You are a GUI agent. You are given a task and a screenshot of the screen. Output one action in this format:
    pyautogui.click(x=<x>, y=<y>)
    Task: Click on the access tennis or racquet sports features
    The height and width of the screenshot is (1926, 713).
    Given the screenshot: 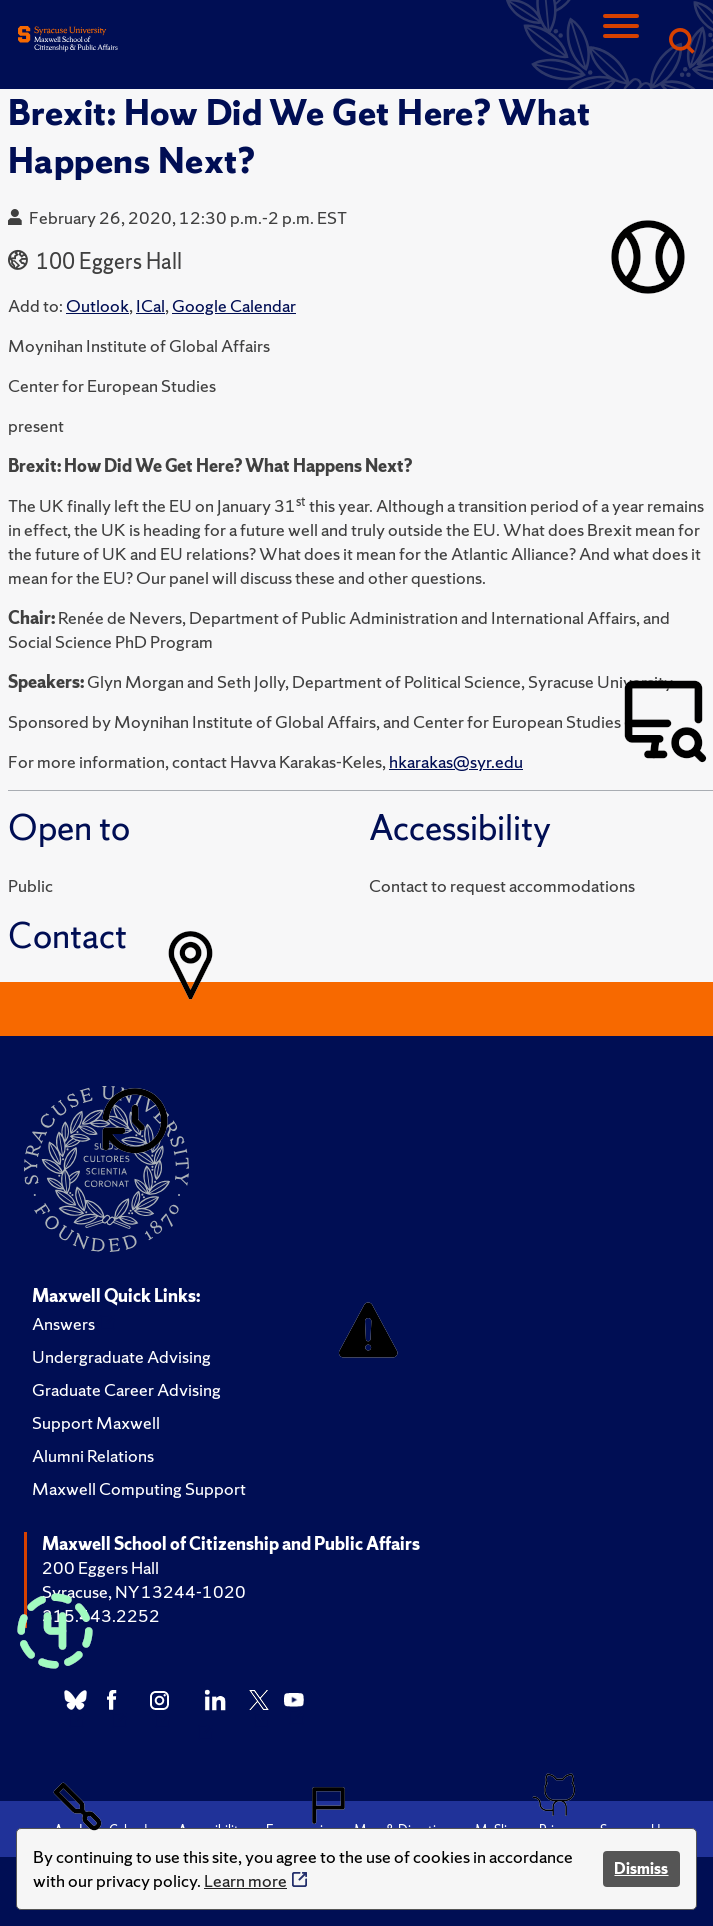 What is the action you would take?
    pyautogui.click(x=648, y=257)
    